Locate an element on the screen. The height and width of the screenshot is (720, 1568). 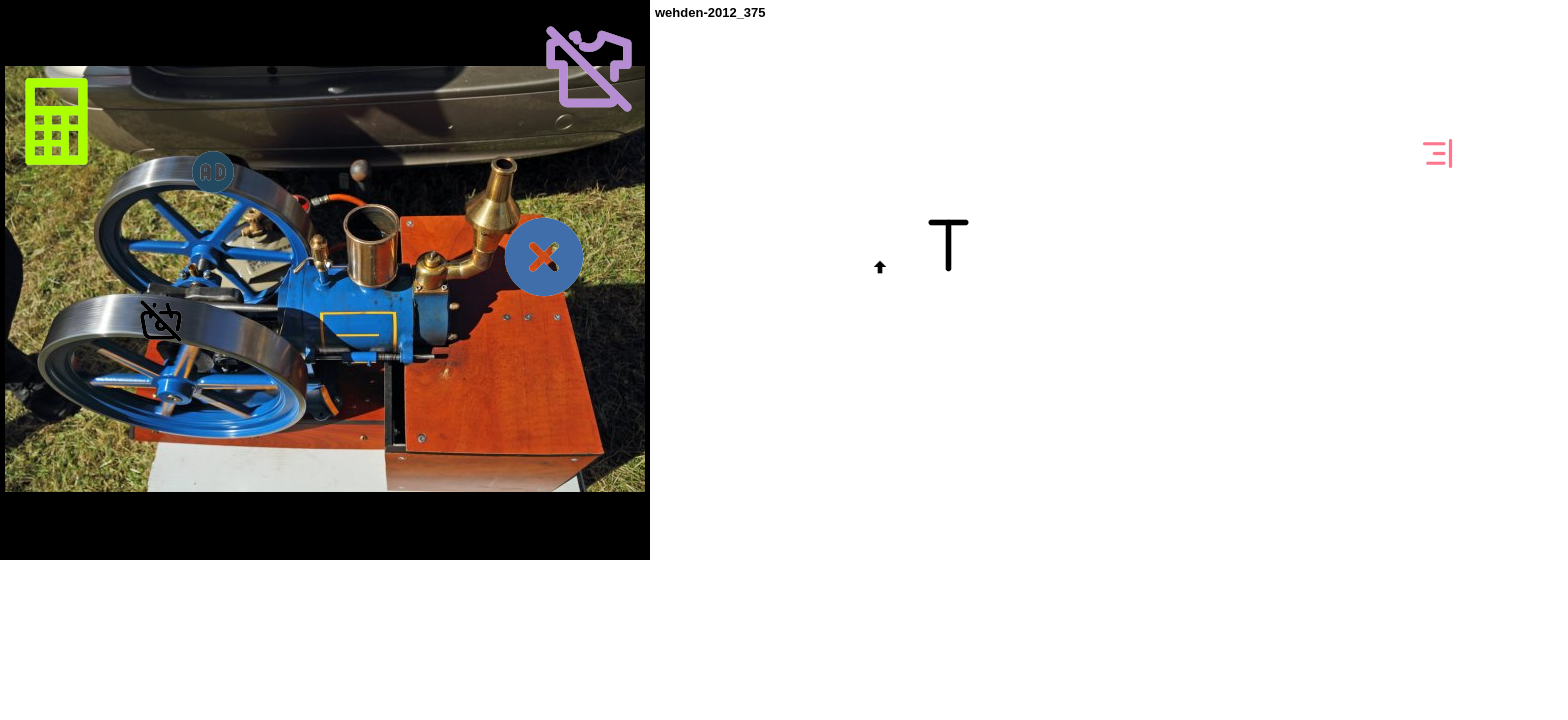
text formatting tool for titles is located at coordinates (948, 245).